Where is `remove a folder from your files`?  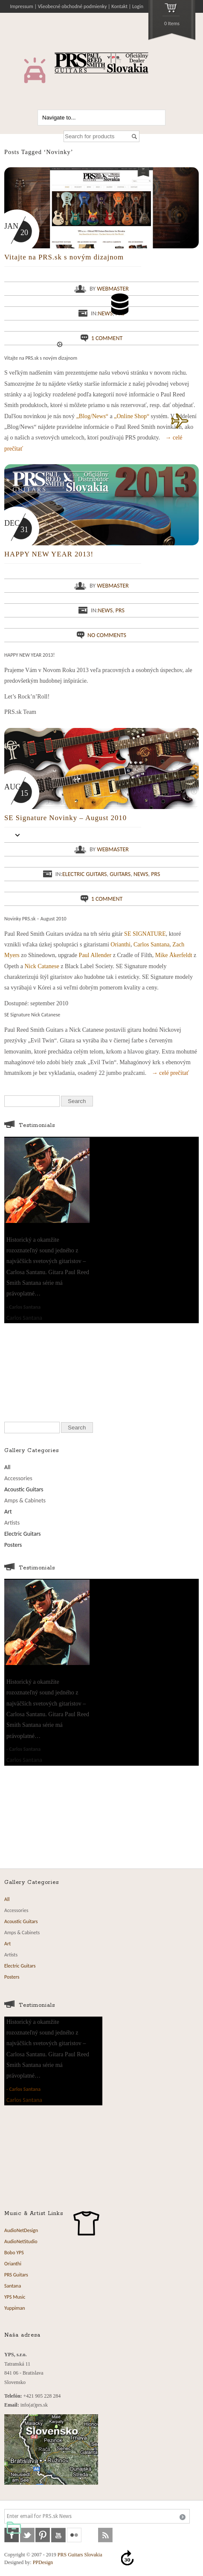 remove a folder from your files is located at coordinates (14, 2527).